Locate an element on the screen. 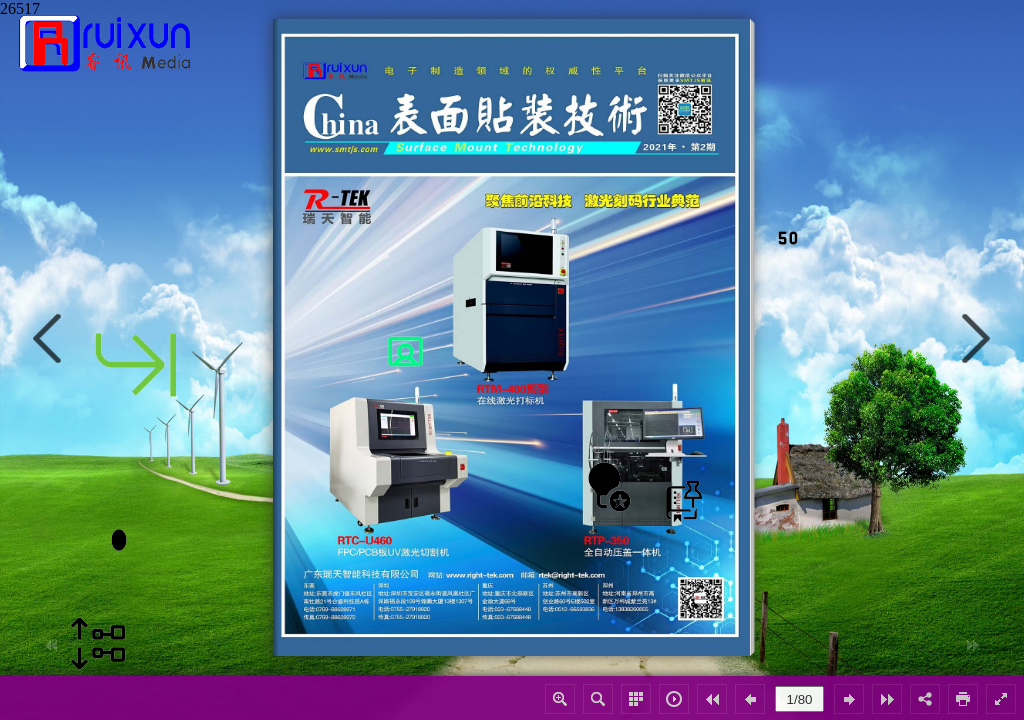 The width and height of the screenshot is (1024, 720). indicates a count or quantity of 50 is located at coordinates (788, 238).